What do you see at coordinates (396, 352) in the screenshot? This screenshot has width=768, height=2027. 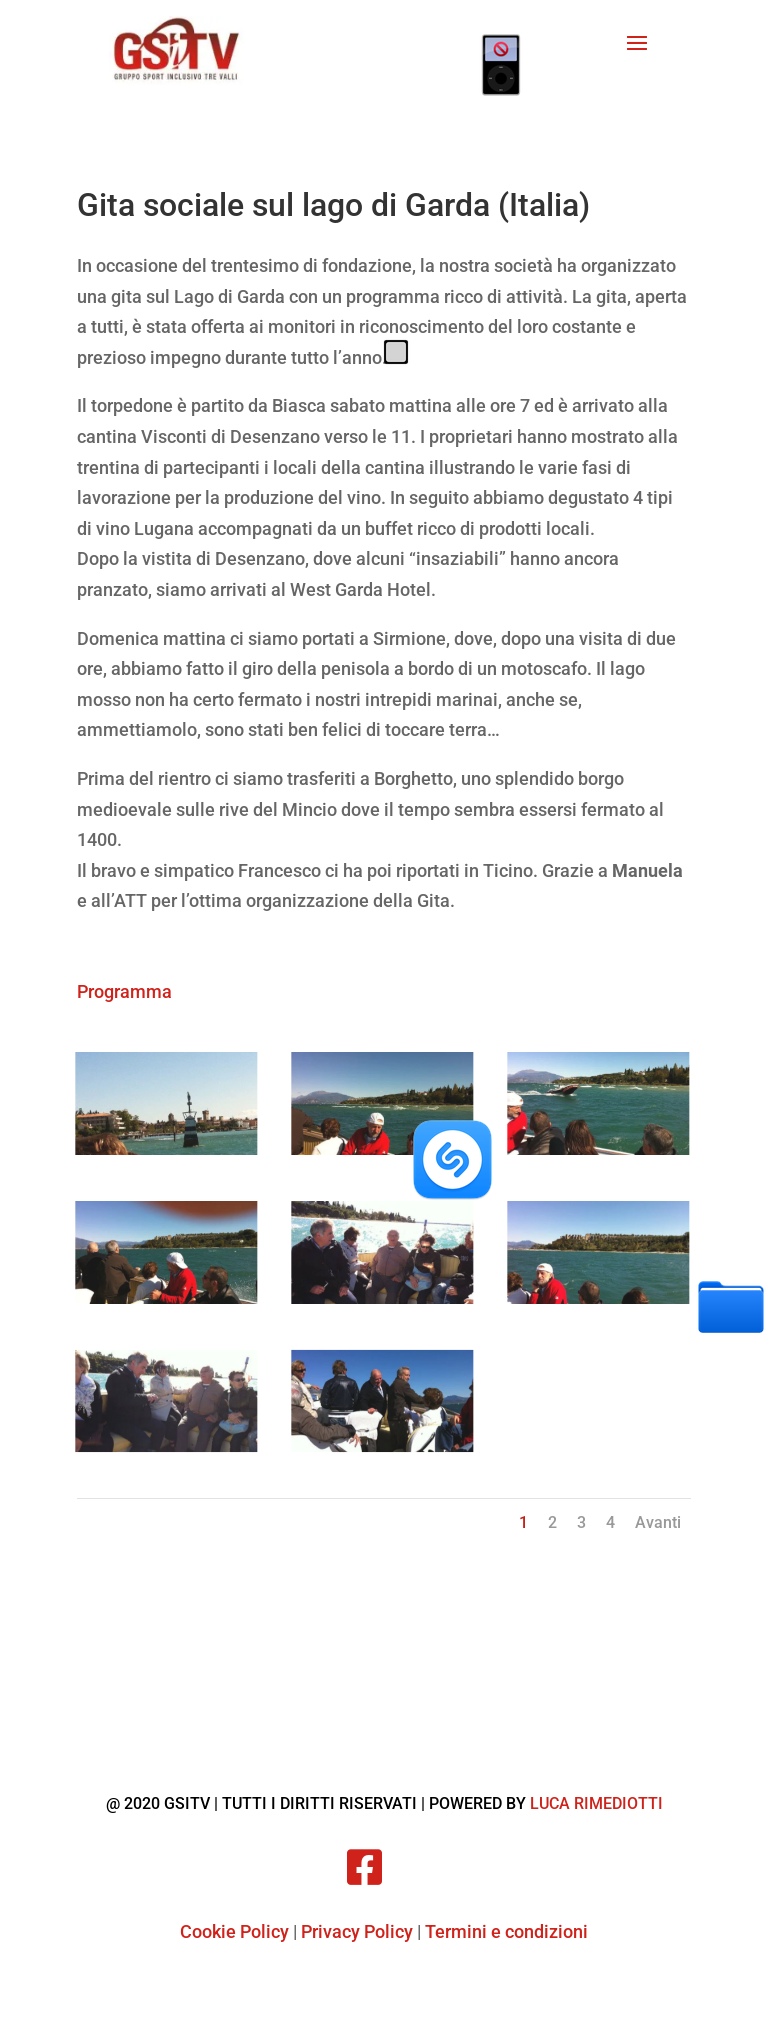 I see `iPod nano device in sidebar` at bounding box center [396, 352].